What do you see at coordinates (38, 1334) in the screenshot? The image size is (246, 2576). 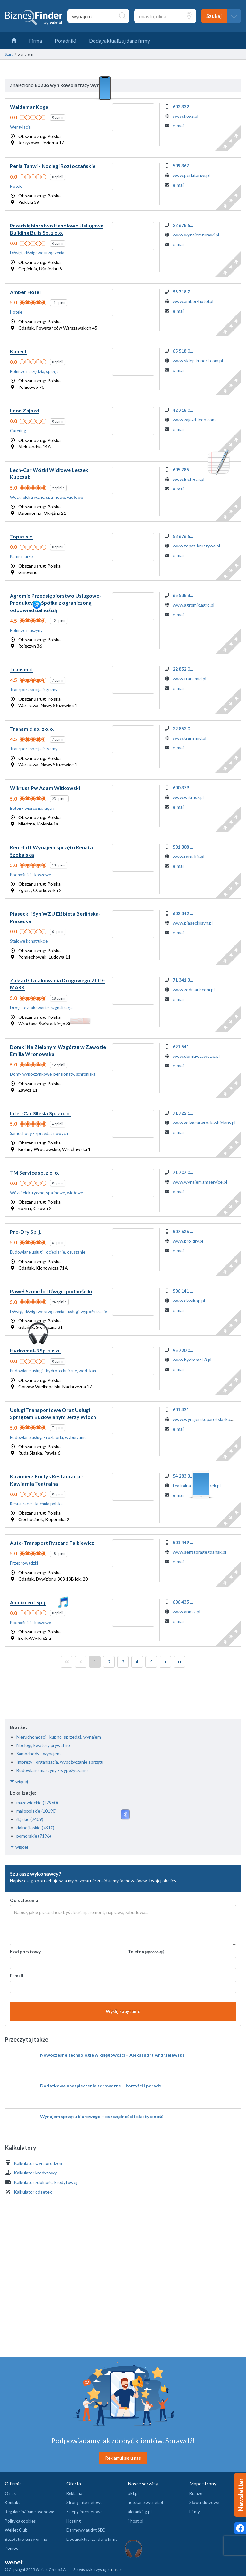 I see `connect or manage bluetooth headphones` at bounding box center [38, 1334].